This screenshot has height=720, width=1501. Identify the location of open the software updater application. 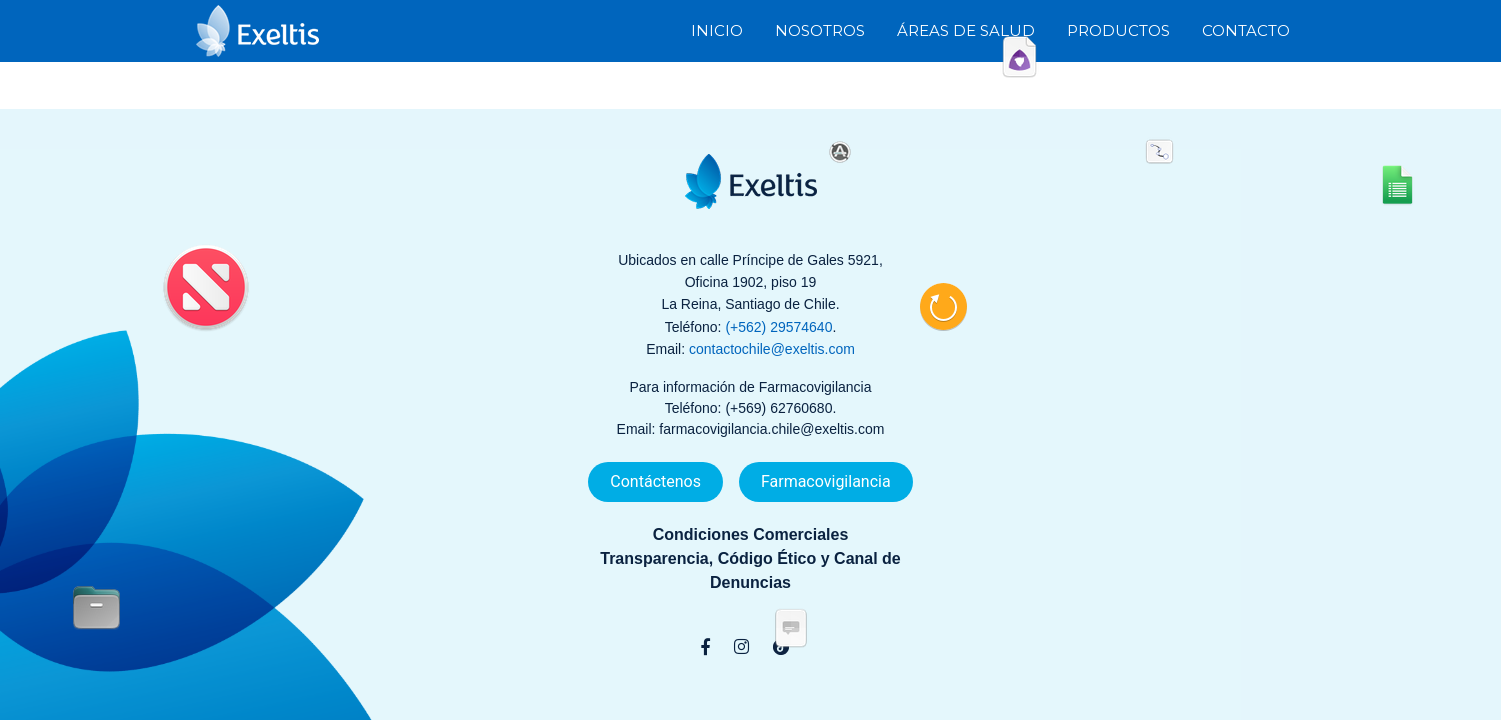
(840, 152).